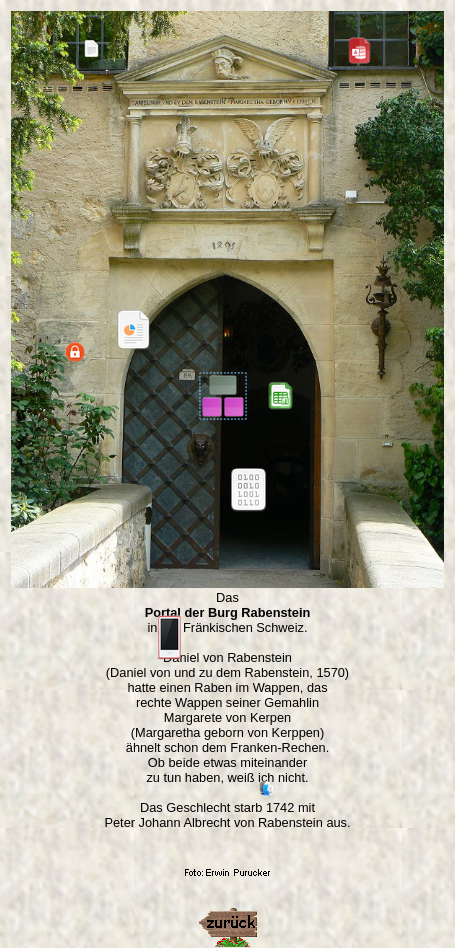  I want to click on open a presentation file, so click(133, 329).